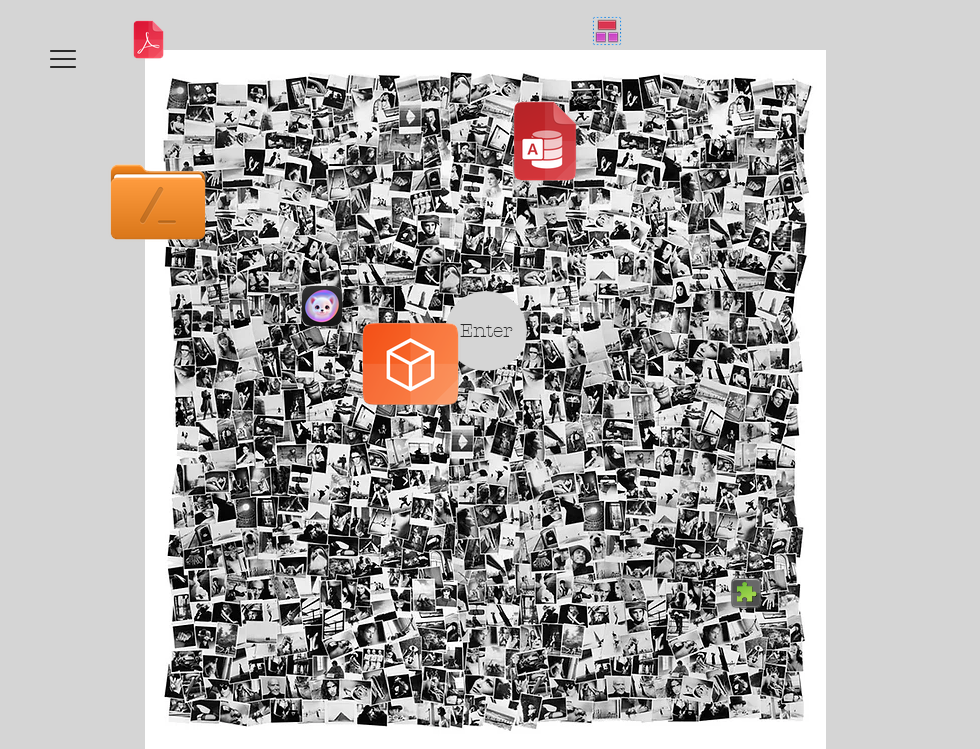 This screenshot has height=749, width=980. I want to click on open a compressed pdf document, so click(148, 39).